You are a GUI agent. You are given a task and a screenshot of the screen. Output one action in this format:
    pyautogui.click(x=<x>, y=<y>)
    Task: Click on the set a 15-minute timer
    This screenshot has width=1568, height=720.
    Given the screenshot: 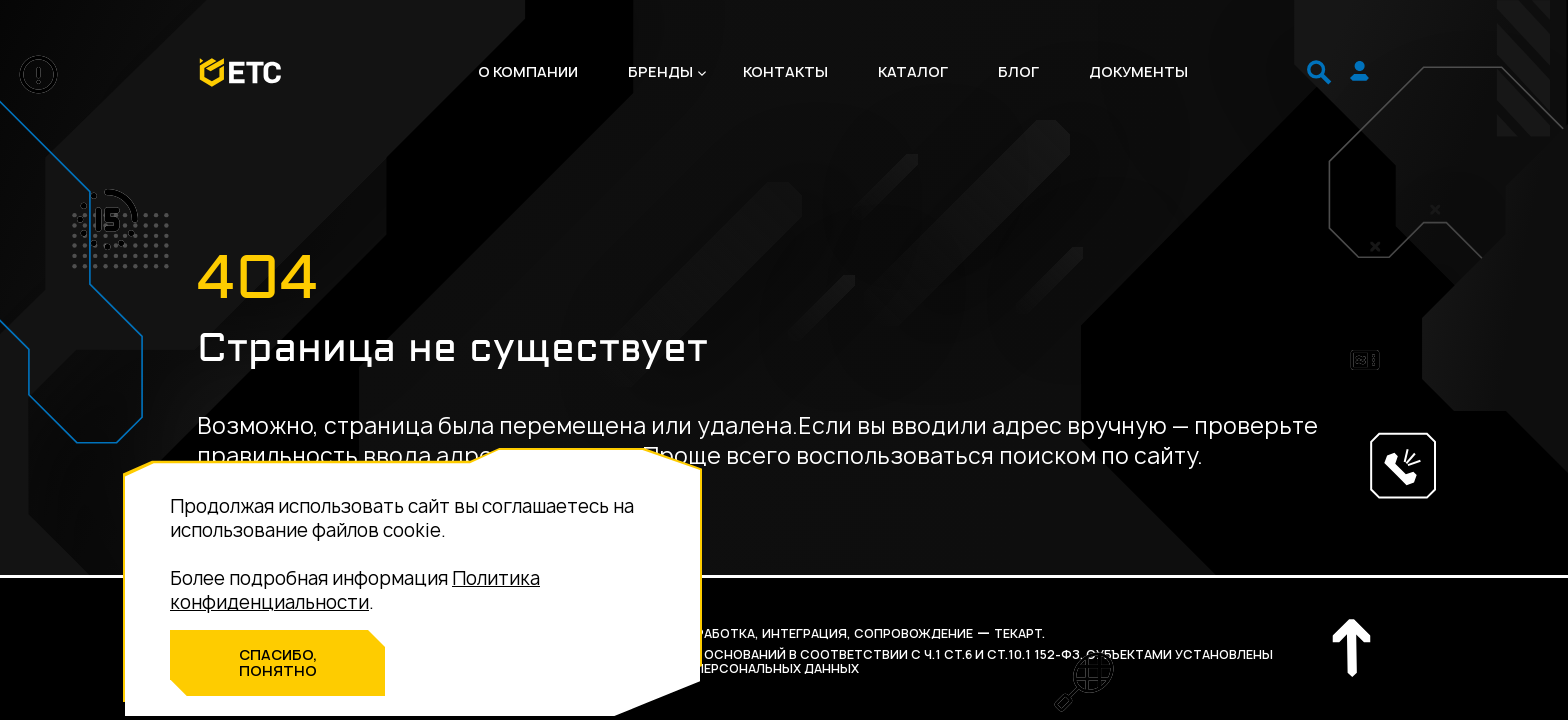 What is the action you would take?
    pyautogui.click(x=107, y=219)
    